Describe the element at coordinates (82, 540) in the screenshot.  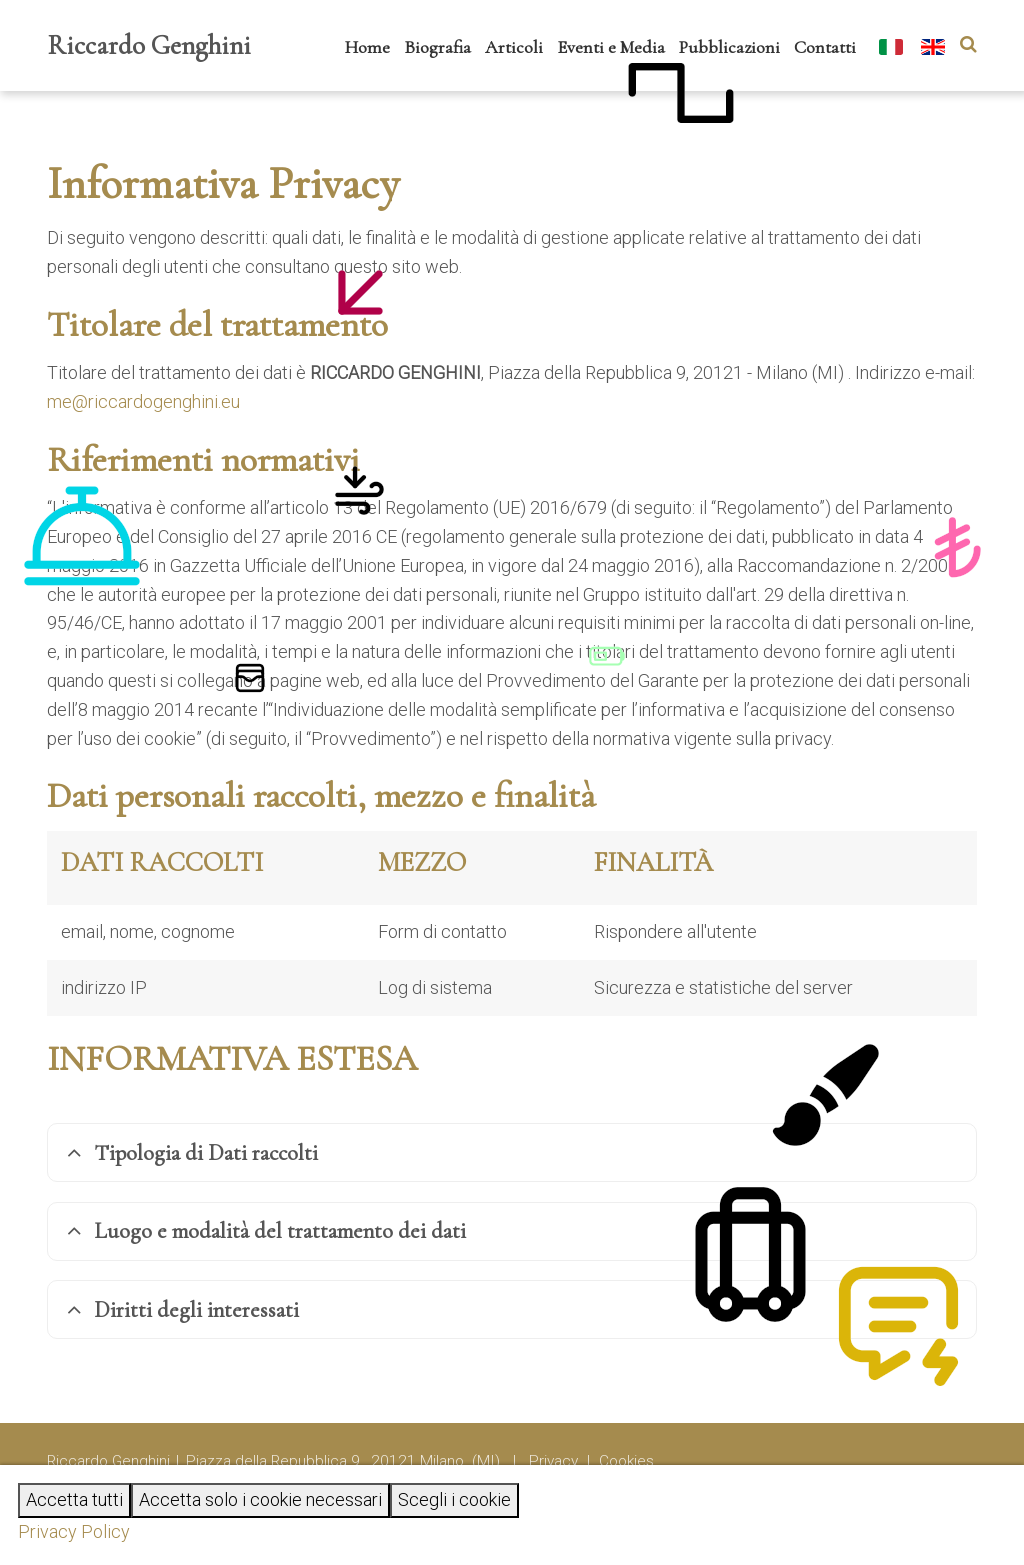
I see `request assistance or service` at that location.